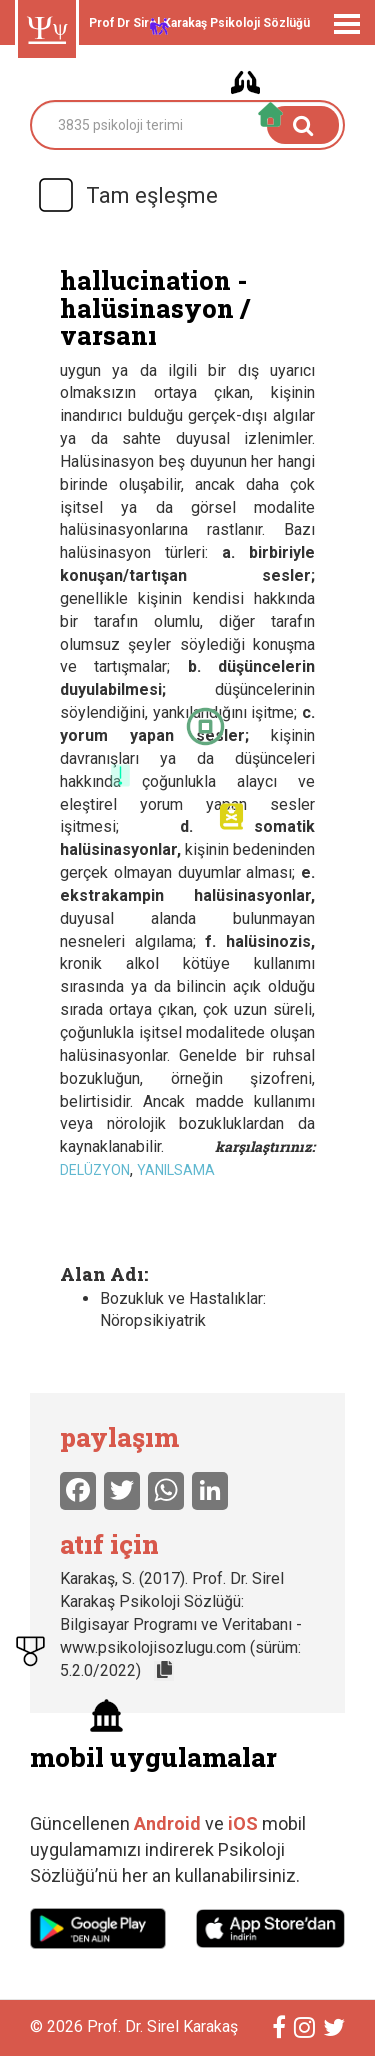 The image size is (375, 2056). I want to click on view achievements or awards, so click(30, 1649).